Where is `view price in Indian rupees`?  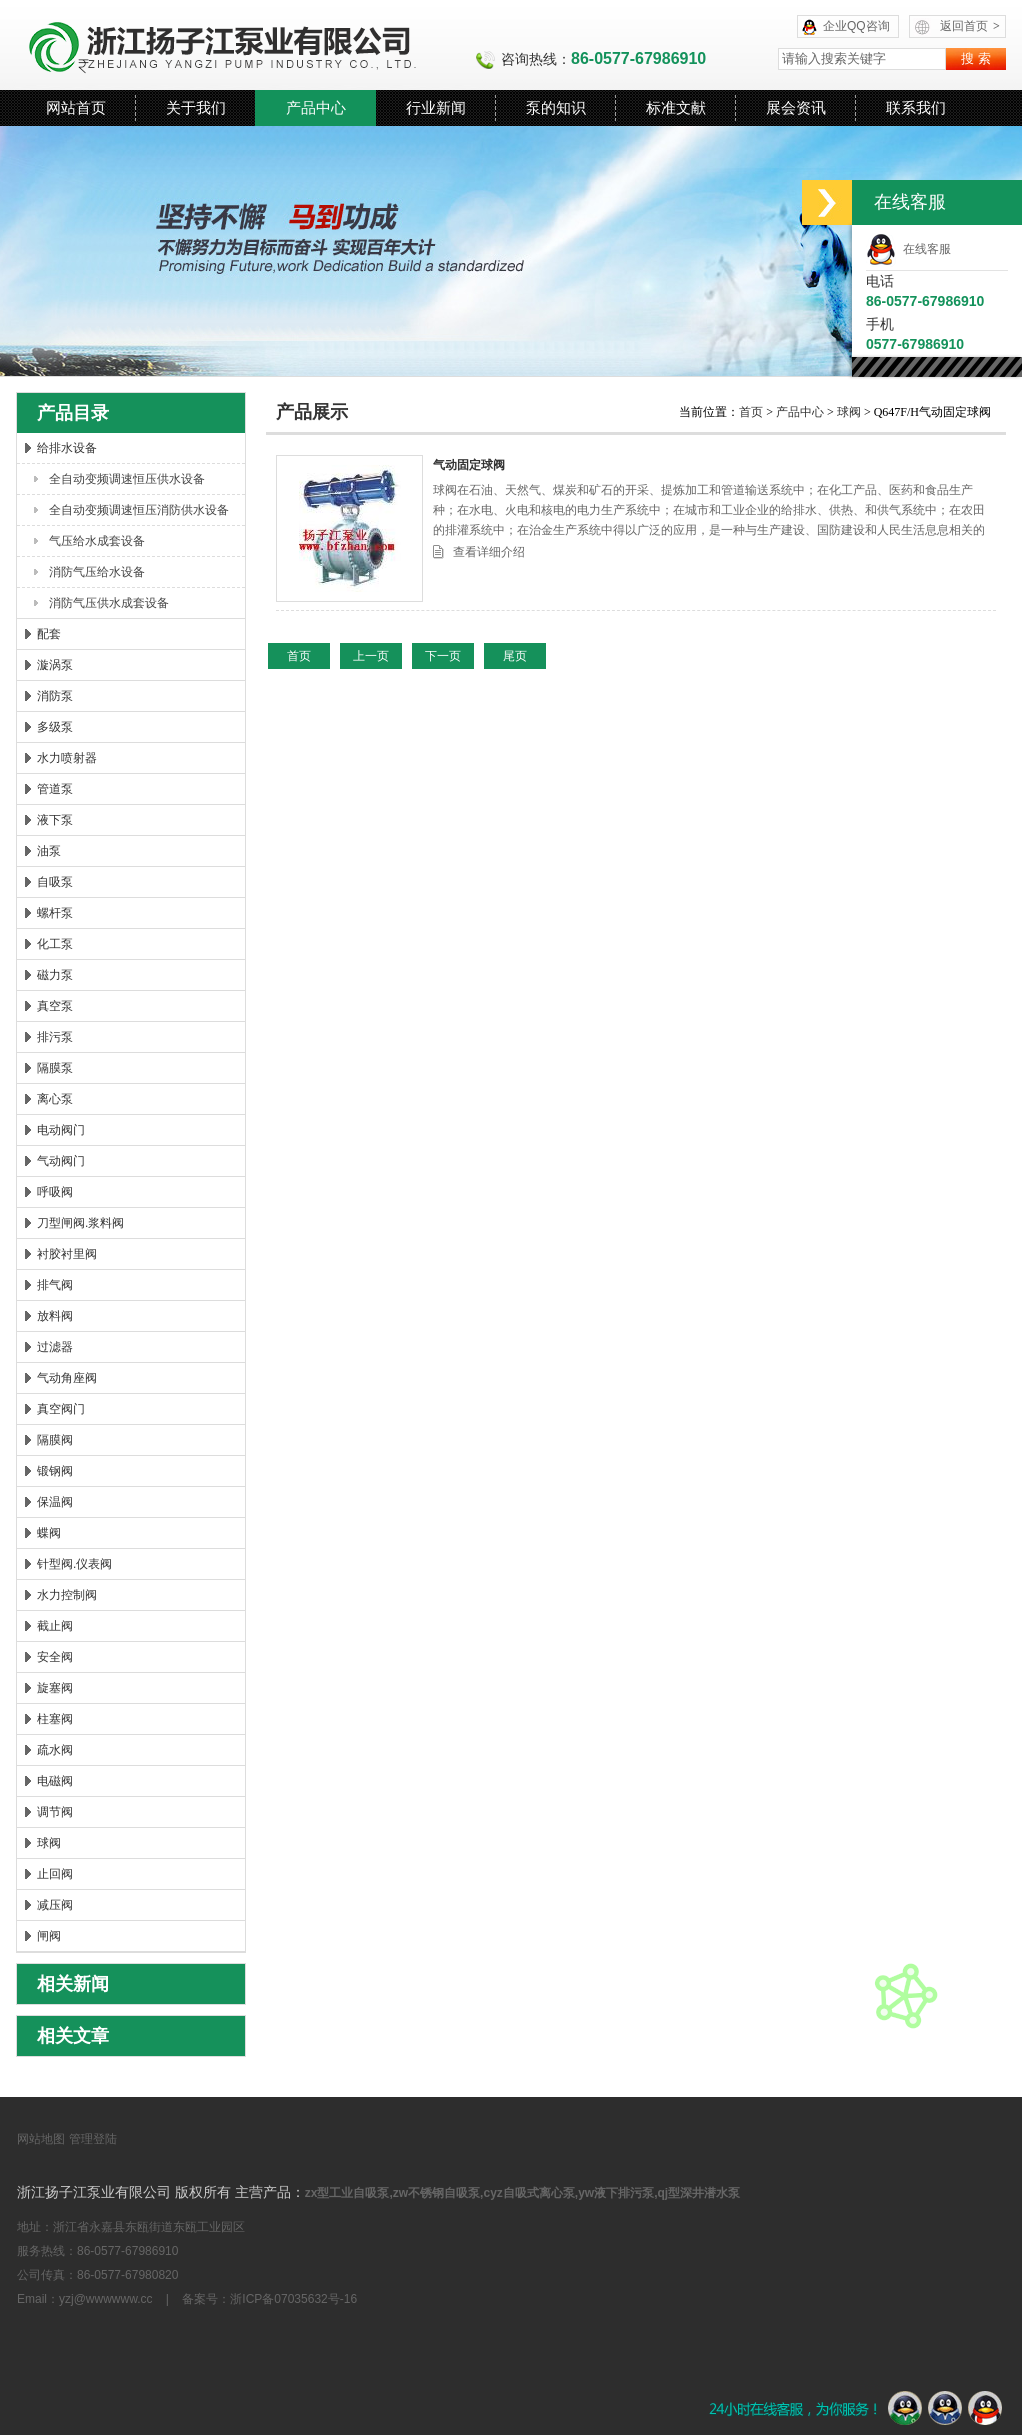
view price in Indian rupees is located at coordinates (83, 66).